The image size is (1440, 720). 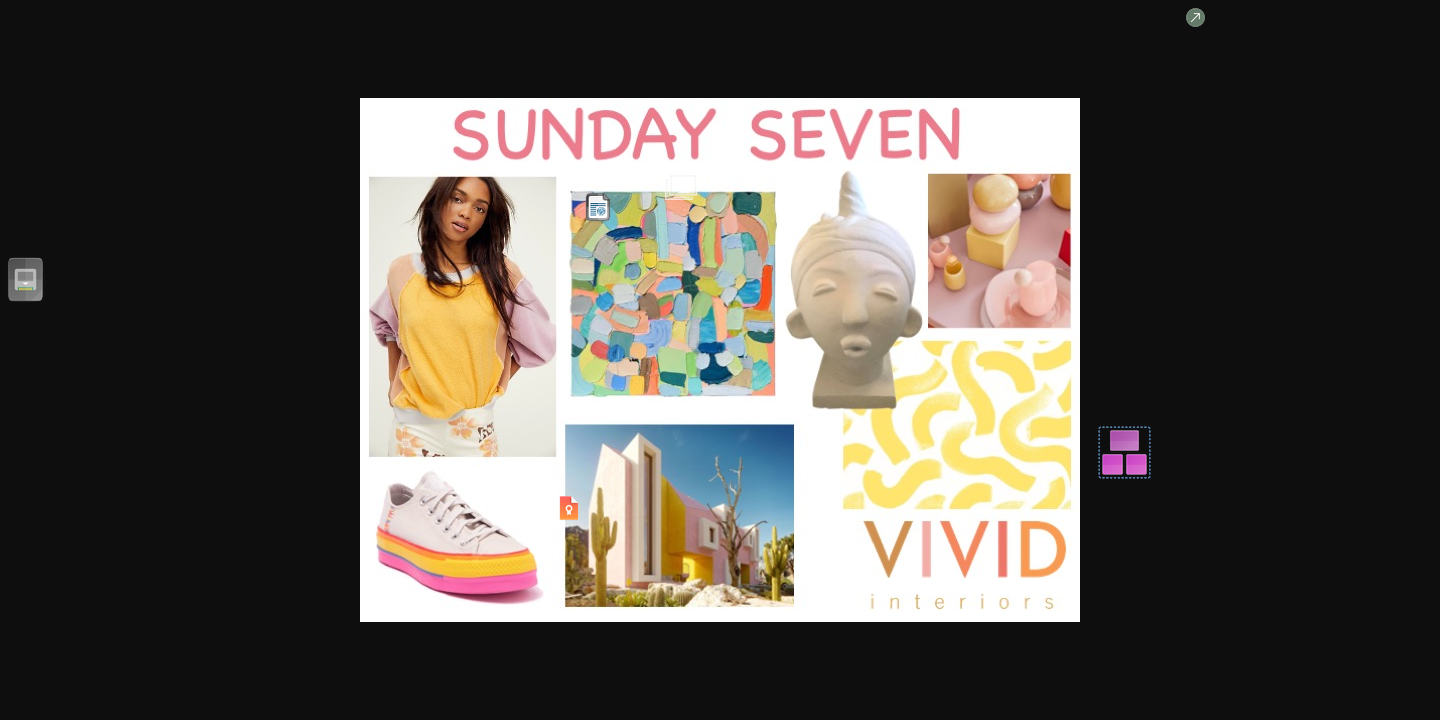 What do you see at coordinates (681, 187) in the screenshot?
I see `view image sequence in media library` at bounding box center [681, 187].